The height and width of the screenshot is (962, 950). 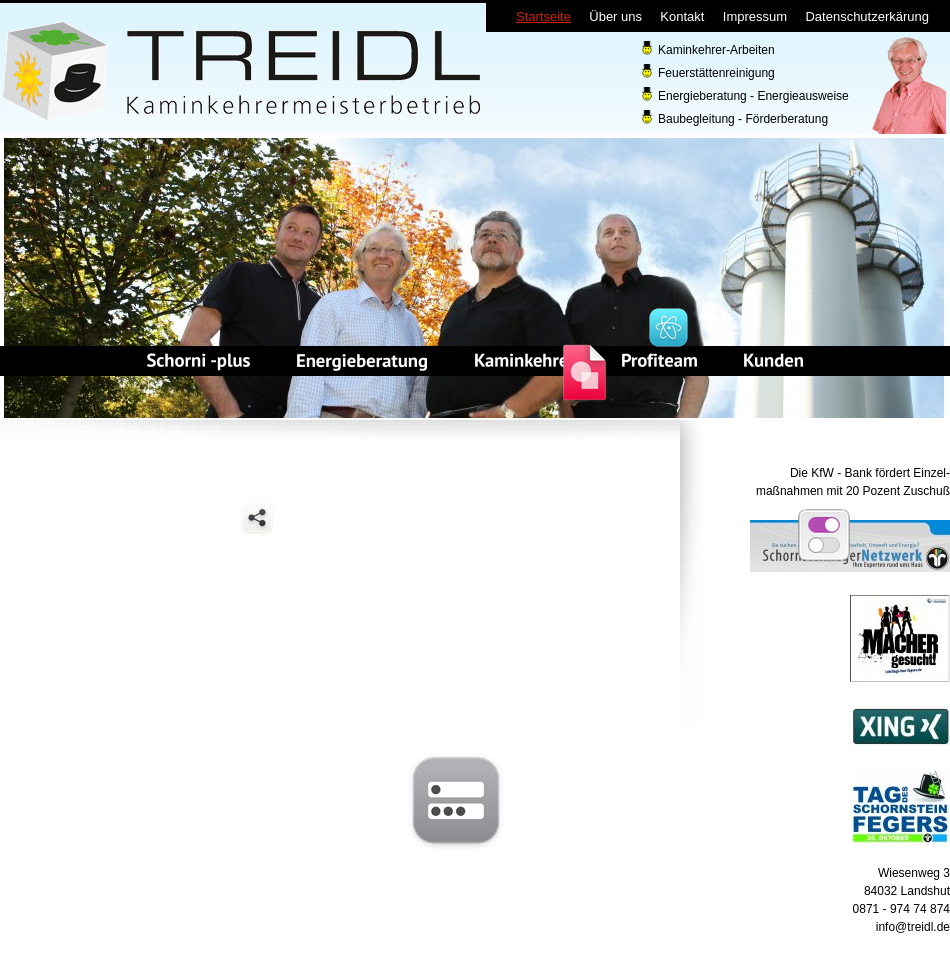 I want to click on open system settings or preferences, so click(x=824, y=535).